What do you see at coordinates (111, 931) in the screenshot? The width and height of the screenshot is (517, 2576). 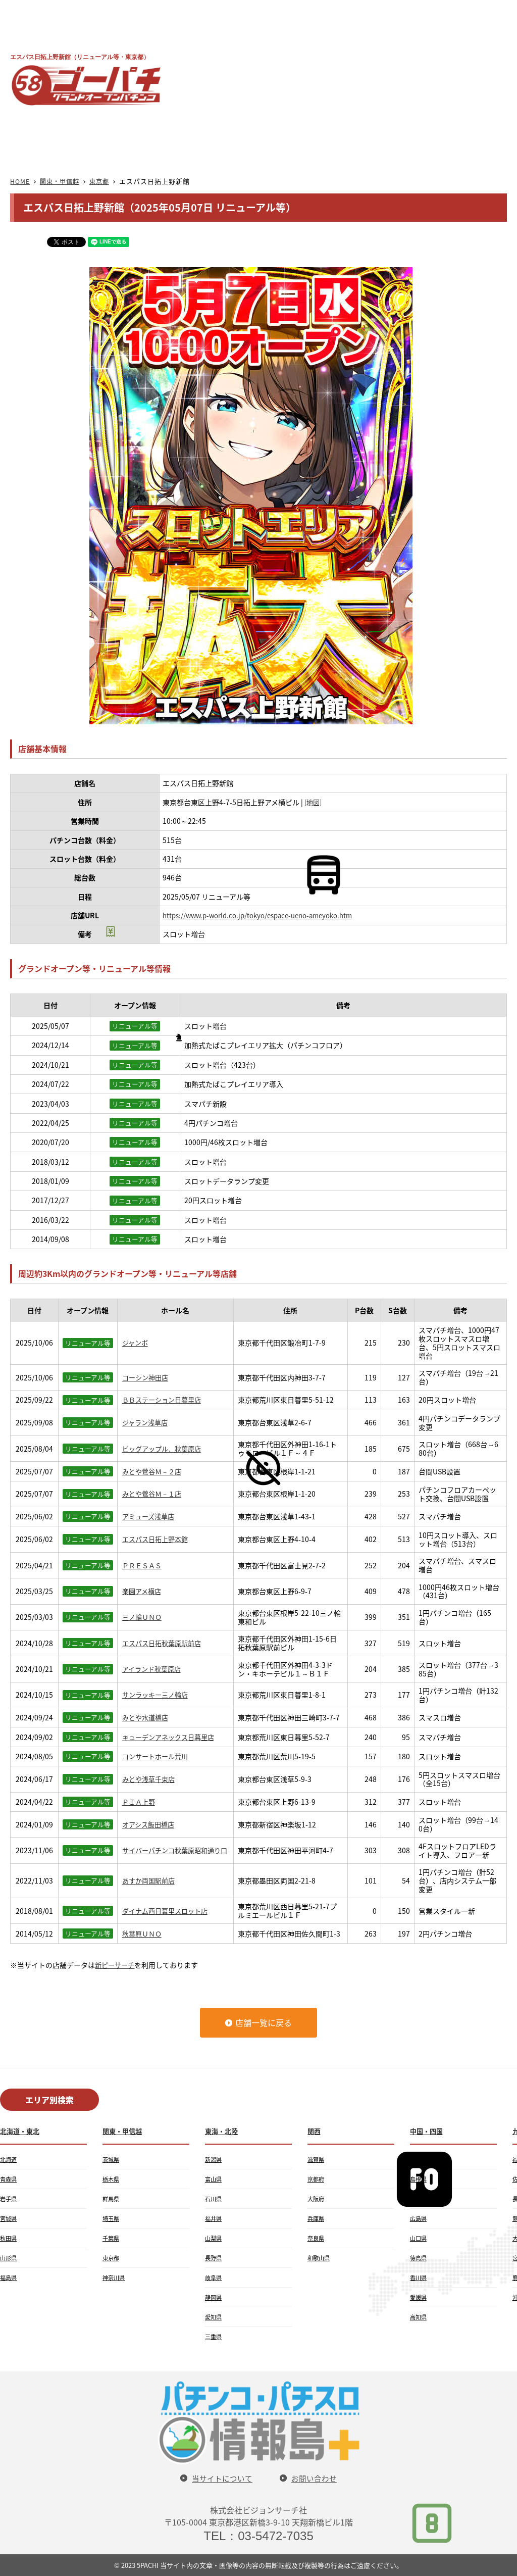 I see `view yen transaction receipt` at bounding box center [111, 931].